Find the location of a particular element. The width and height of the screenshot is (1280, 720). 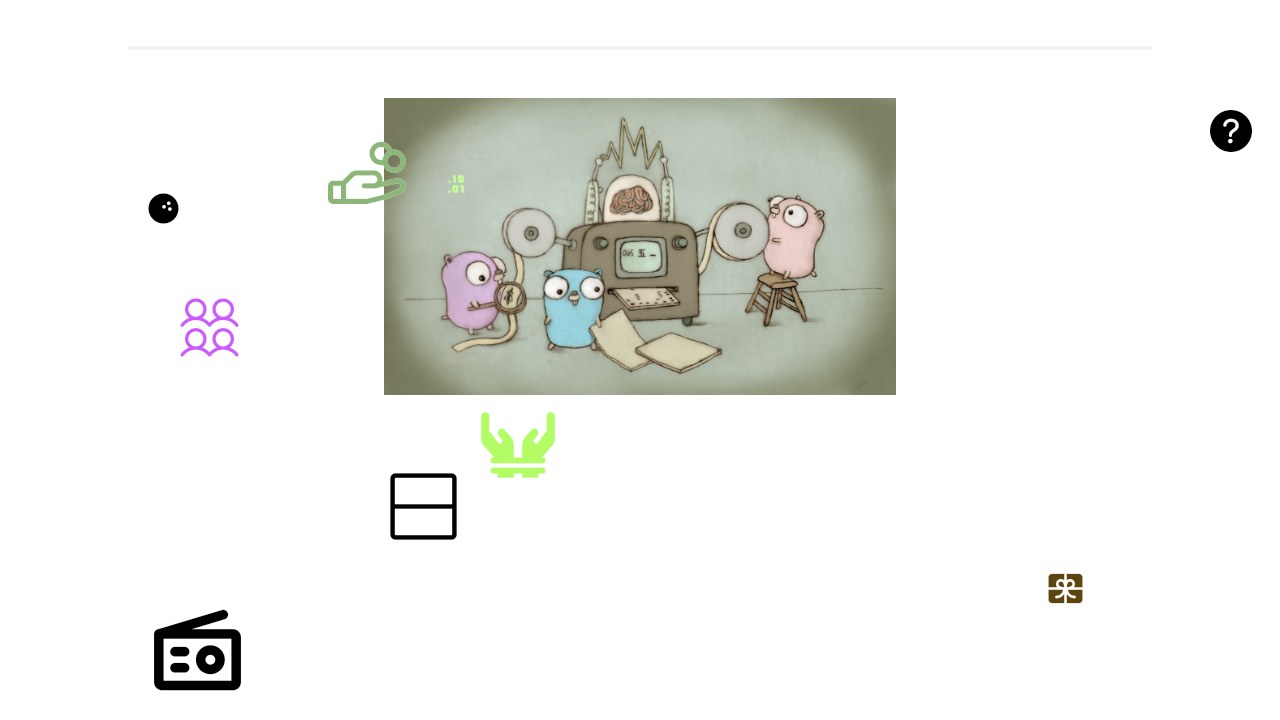

access help or support information is located at coordinates (1231, 131).